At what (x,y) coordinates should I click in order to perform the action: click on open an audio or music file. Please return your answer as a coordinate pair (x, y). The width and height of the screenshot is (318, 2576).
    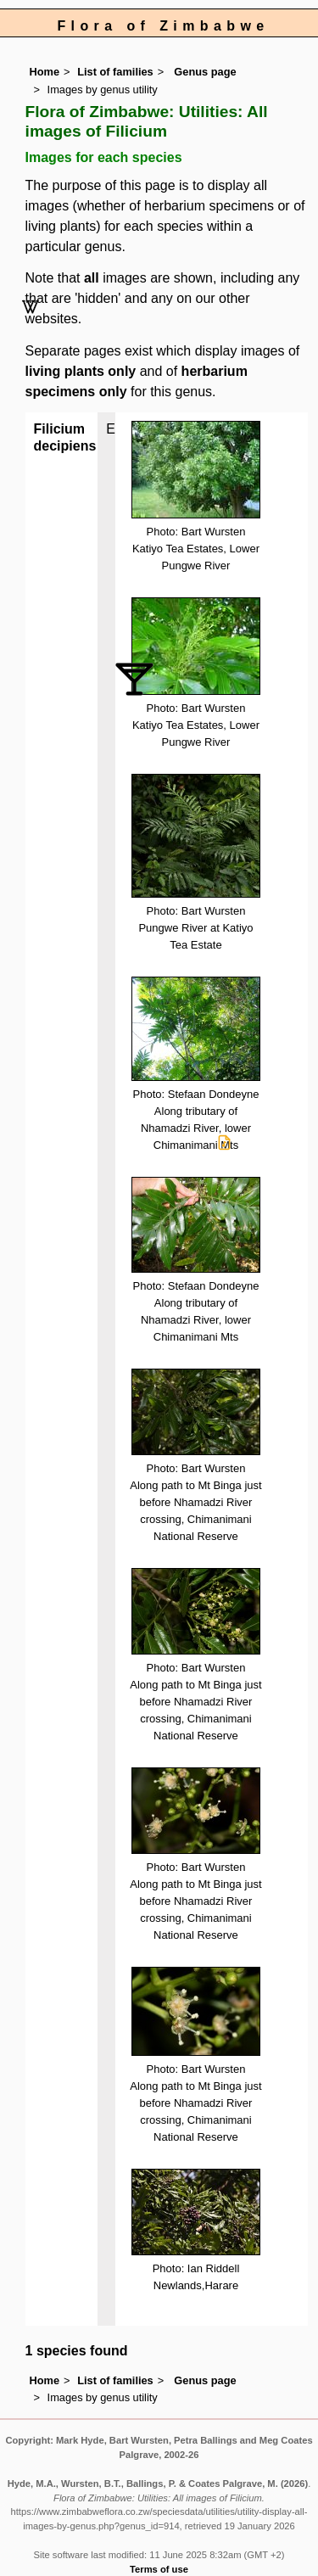
    Looking at the image, I should click on (224, 1142).